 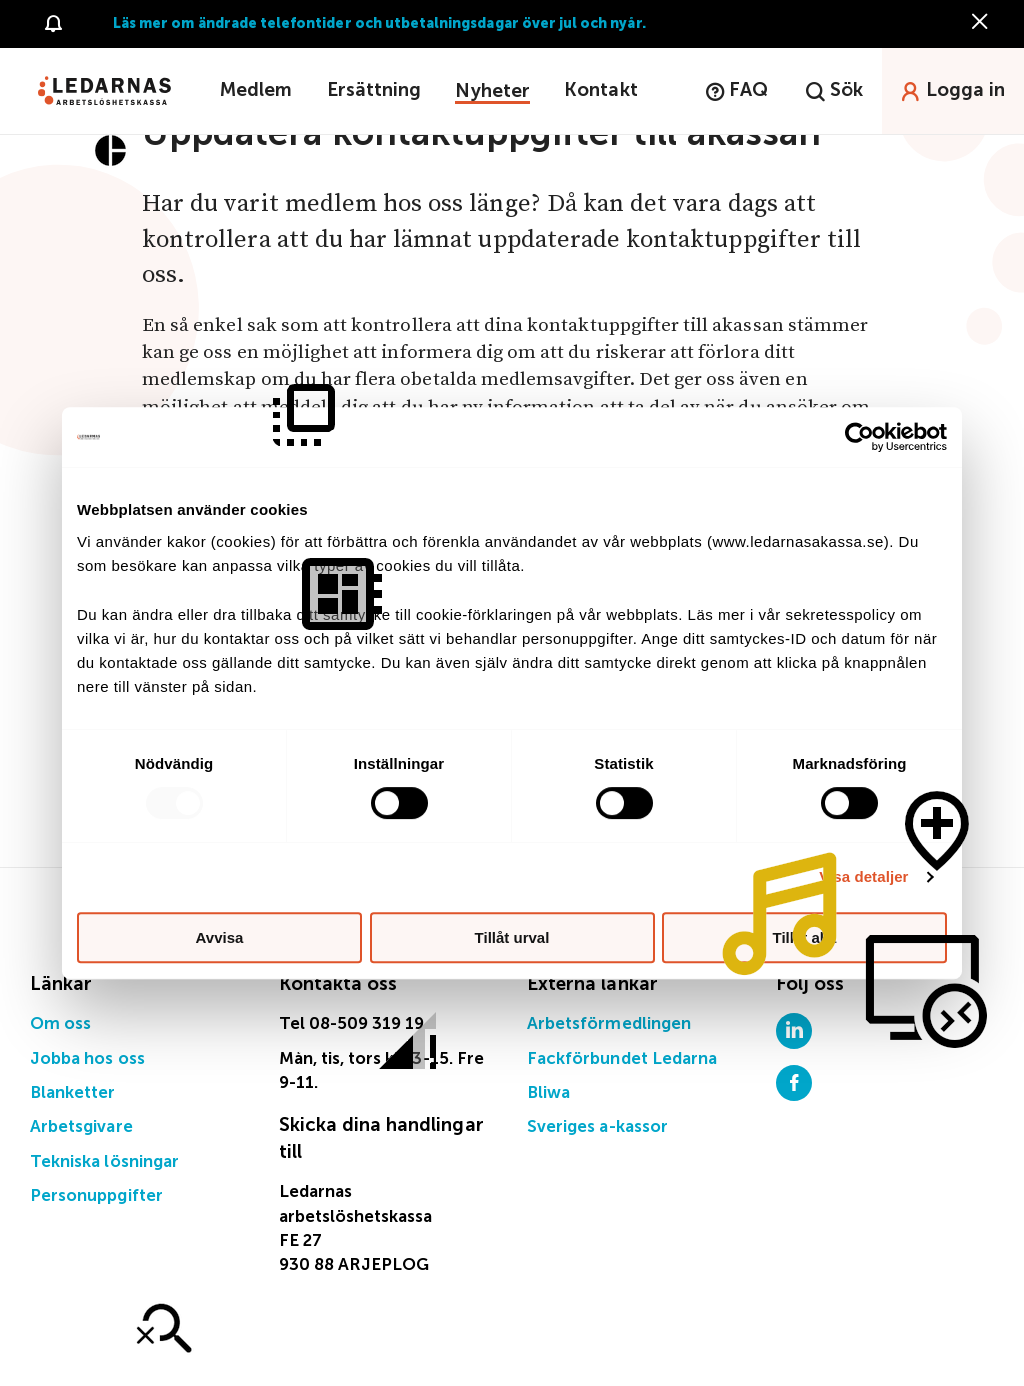 I want to click on view data breakdown or statistics, so click(x=110, y=150).